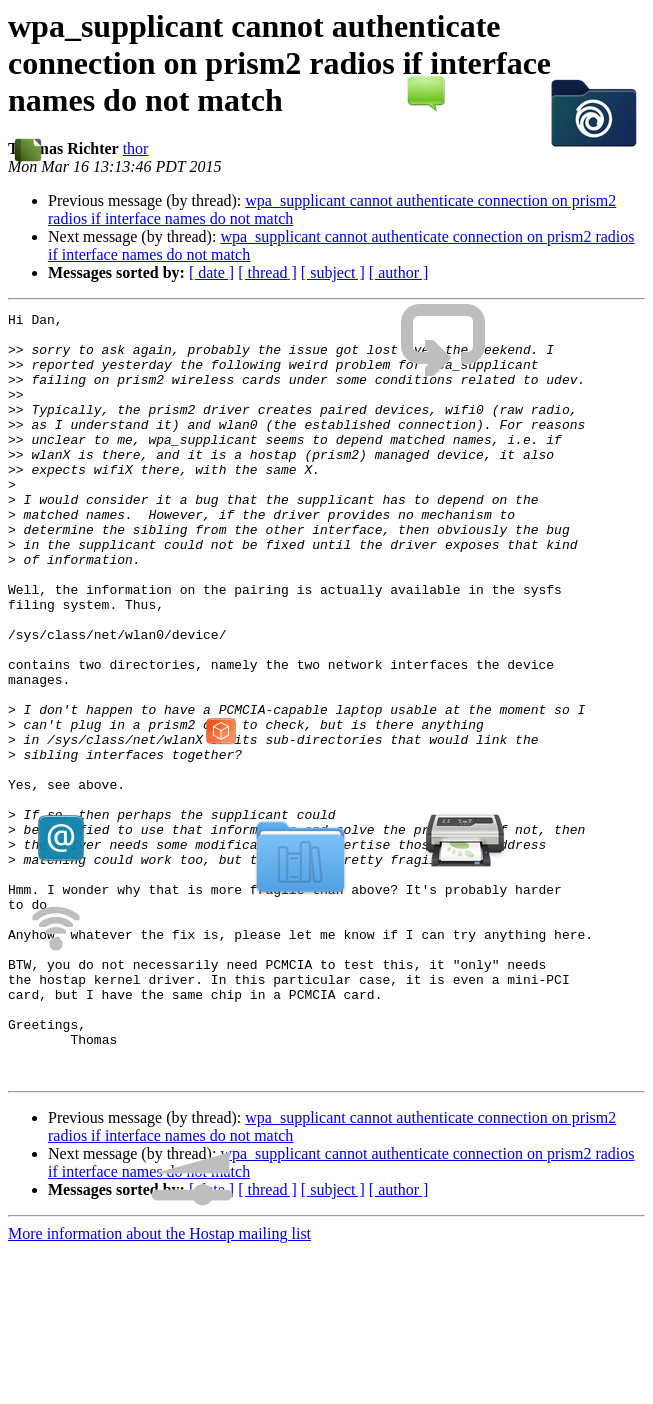 This screenshot has height=1404, width=653. I want to click on enable playlist repeat mode, so click(443, 334).